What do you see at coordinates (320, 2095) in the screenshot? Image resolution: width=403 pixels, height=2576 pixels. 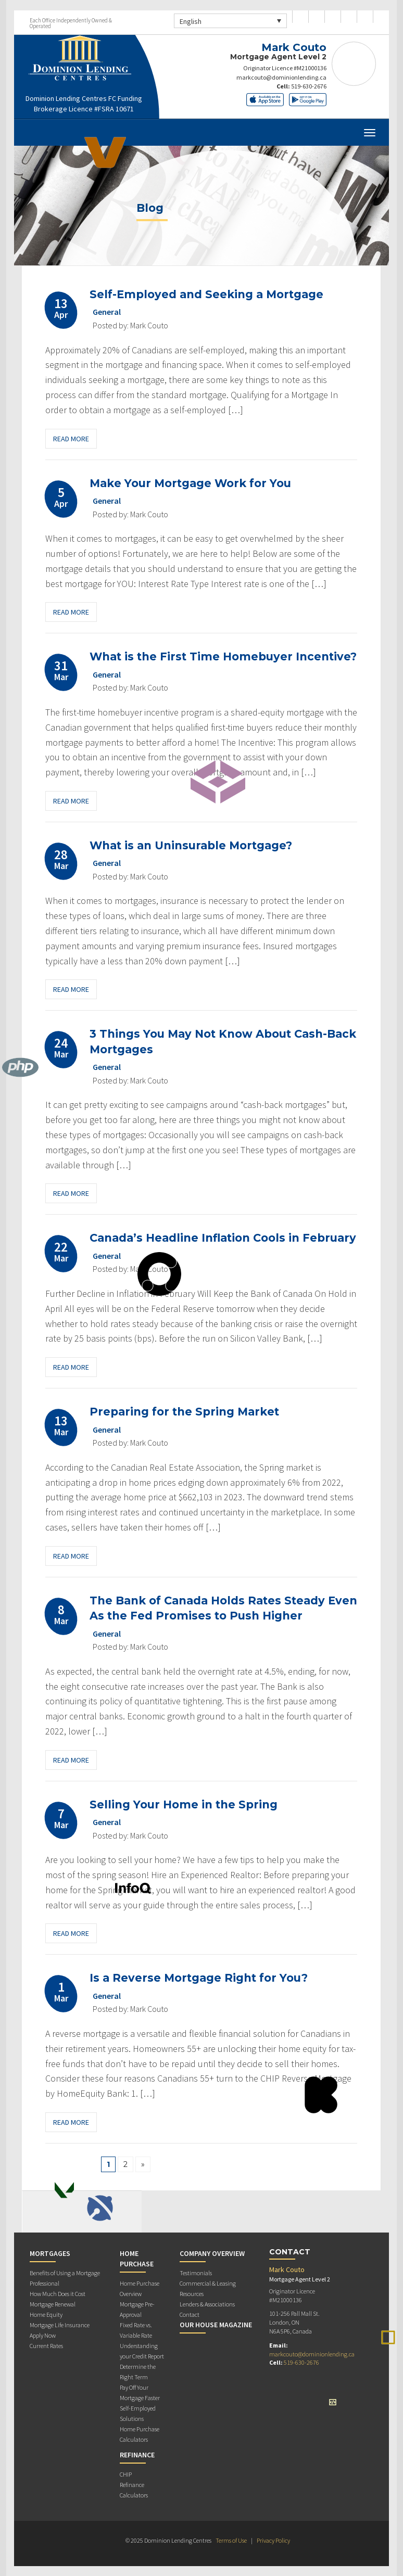 I see `link to Kickstarter profile or campaign` at bounding box center [320, 2095].